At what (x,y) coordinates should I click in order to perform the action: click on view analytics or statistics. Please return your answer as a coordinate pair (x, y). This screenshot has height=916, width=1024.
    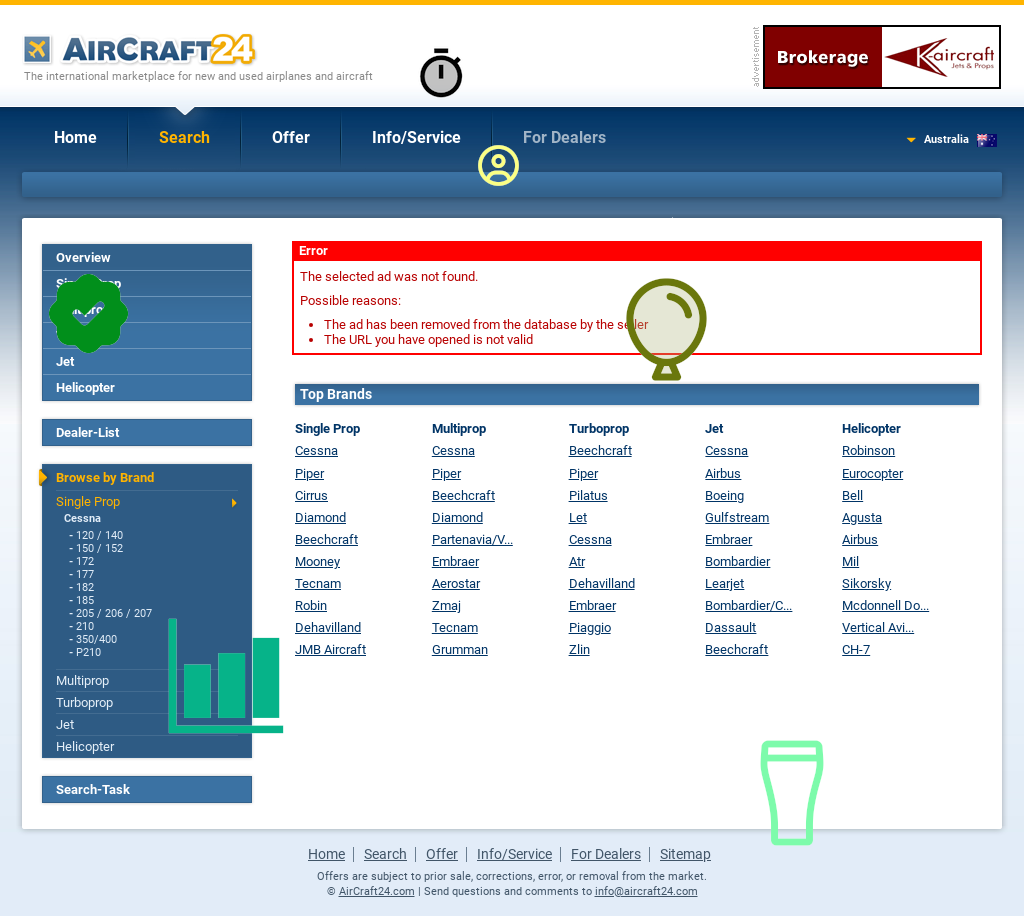
    Looking at the image, I should click on (226, 676).